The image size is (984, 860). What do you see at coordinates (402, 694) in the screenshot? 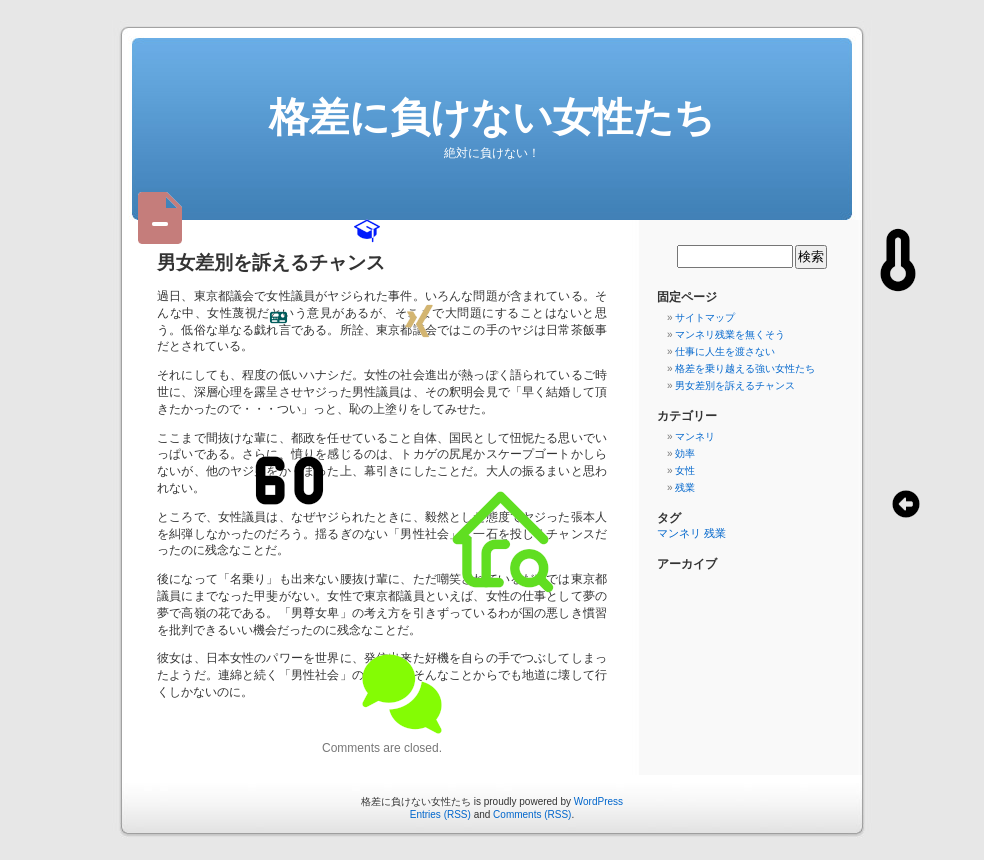
I see `open chat or messaging` at bounding box center [402, 694].